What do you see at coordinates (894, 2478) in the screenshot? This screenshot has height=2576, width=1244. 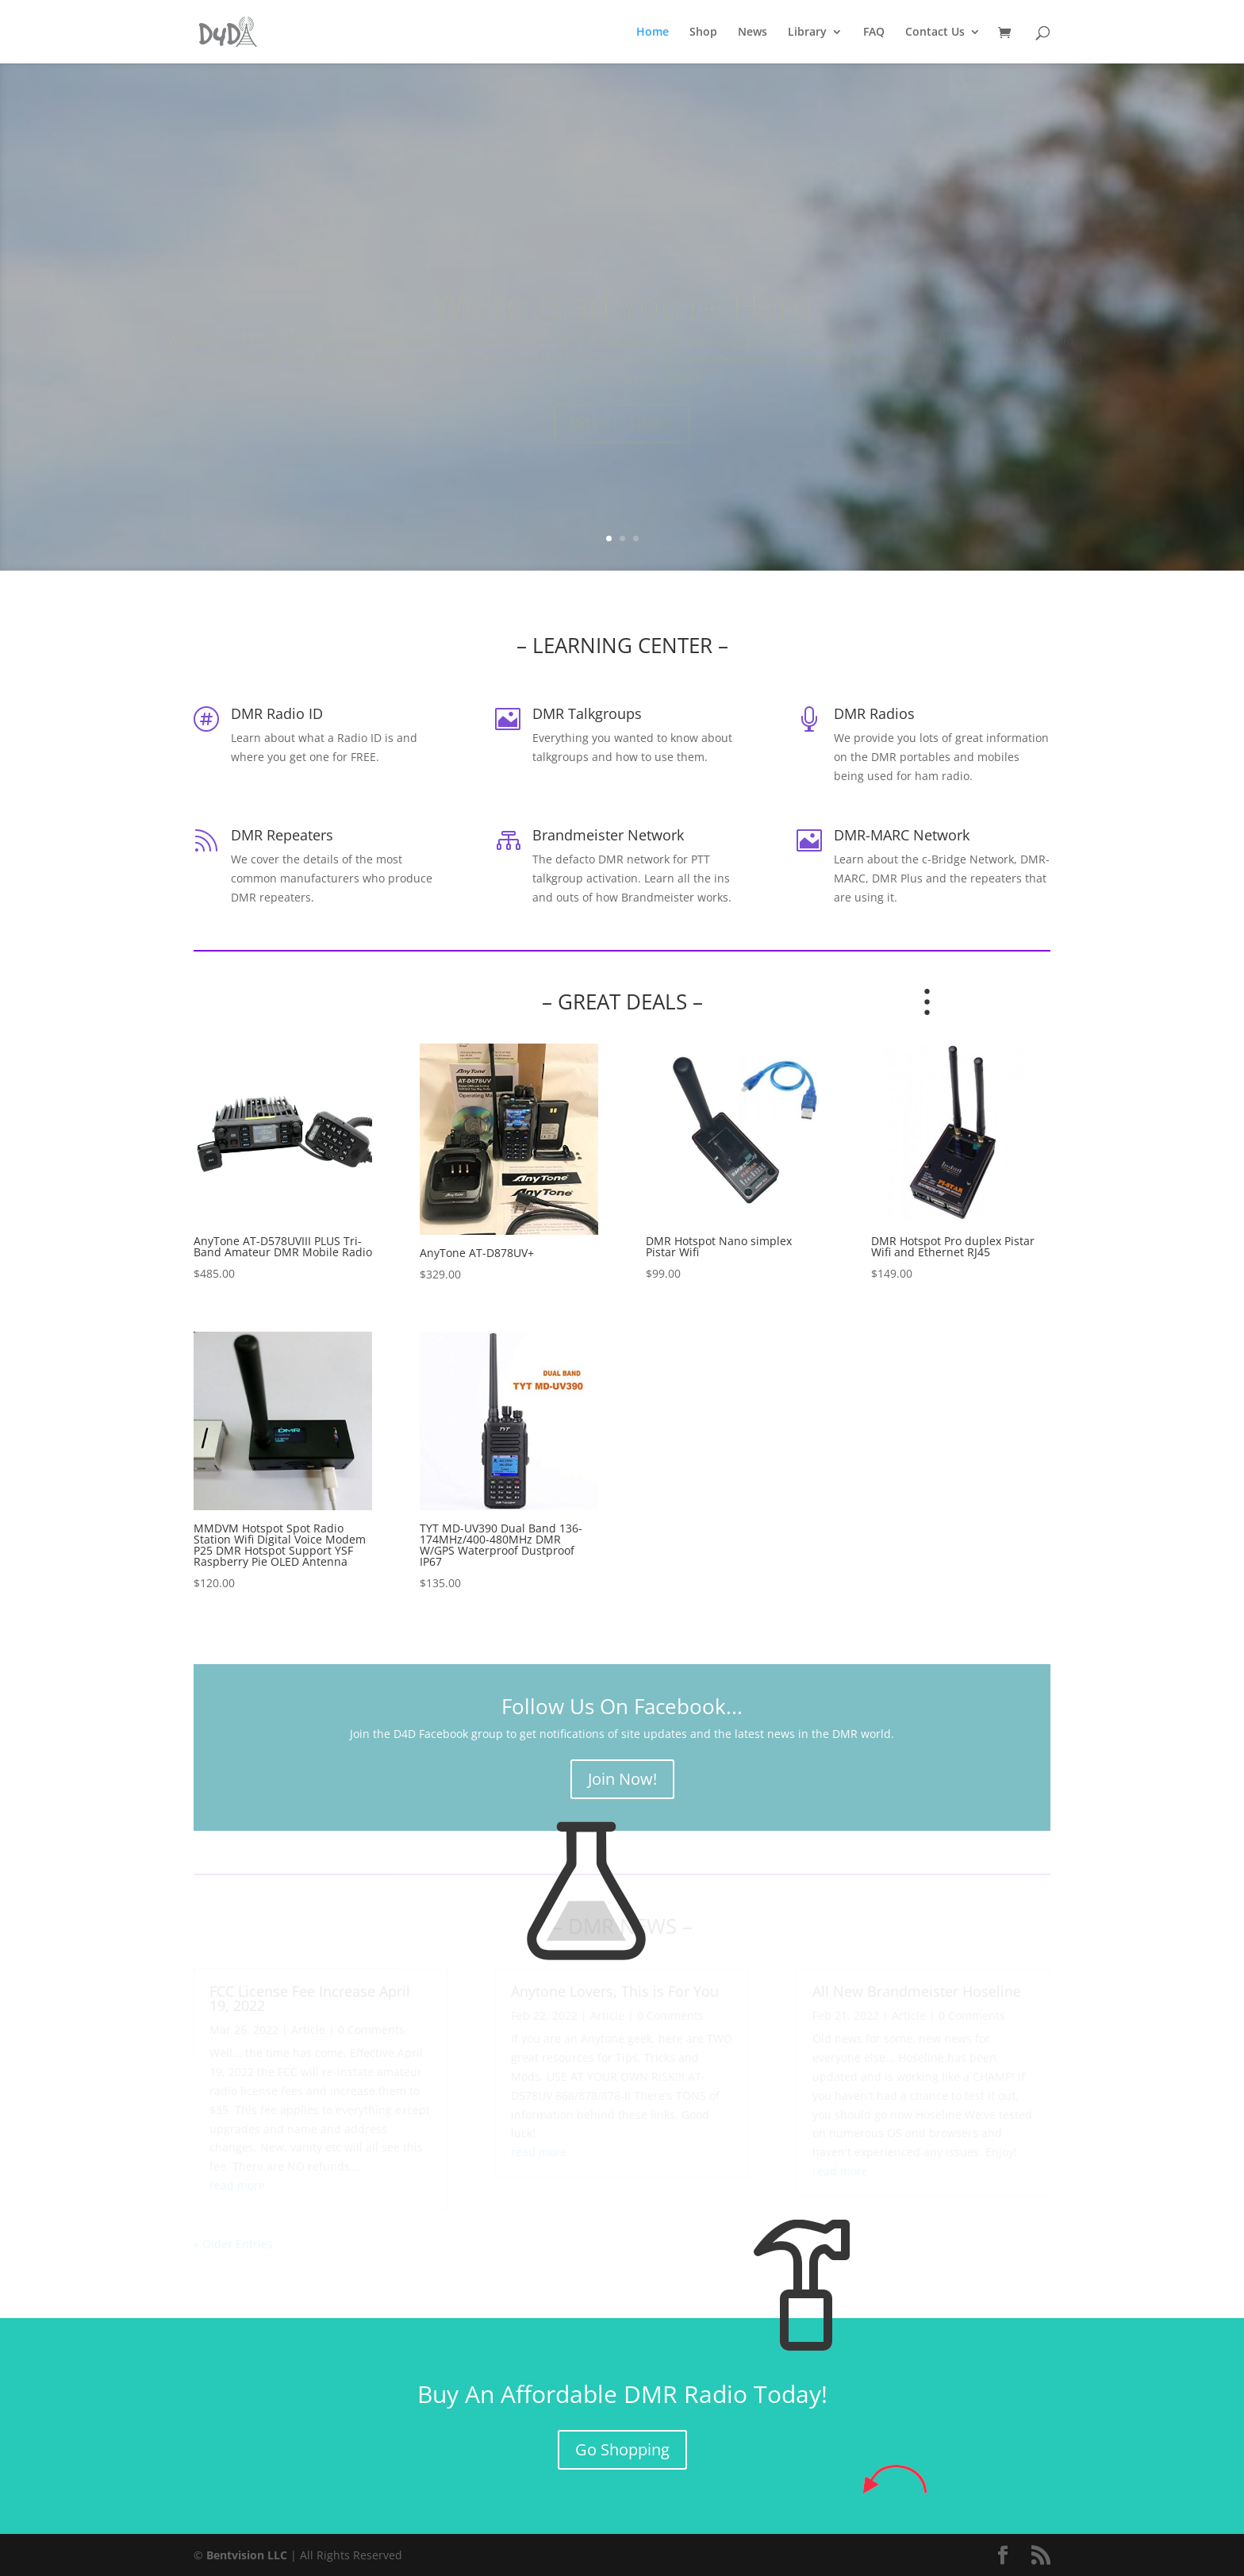 I see `undo the last action` at bounding box center [894, 2478].